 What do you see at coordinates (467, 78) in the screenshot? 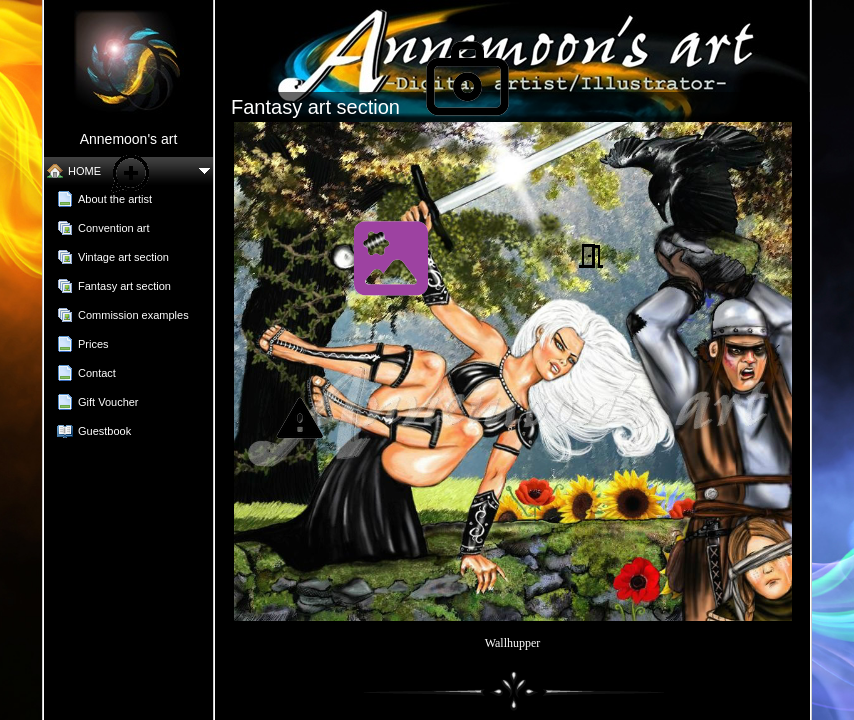
I see `open camera to take a photo` at bounding box center [467, 78].